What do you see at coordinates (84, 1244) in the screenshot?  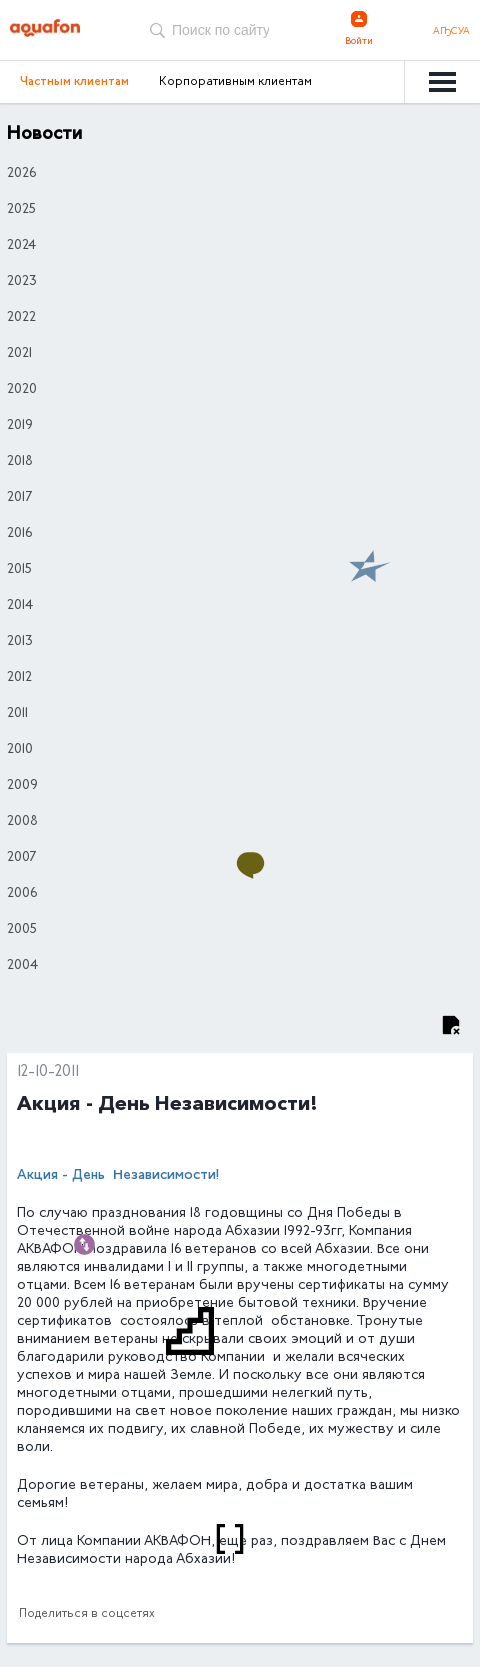 I see `swap or exchange currencies` at bounding box center [84, 1244].